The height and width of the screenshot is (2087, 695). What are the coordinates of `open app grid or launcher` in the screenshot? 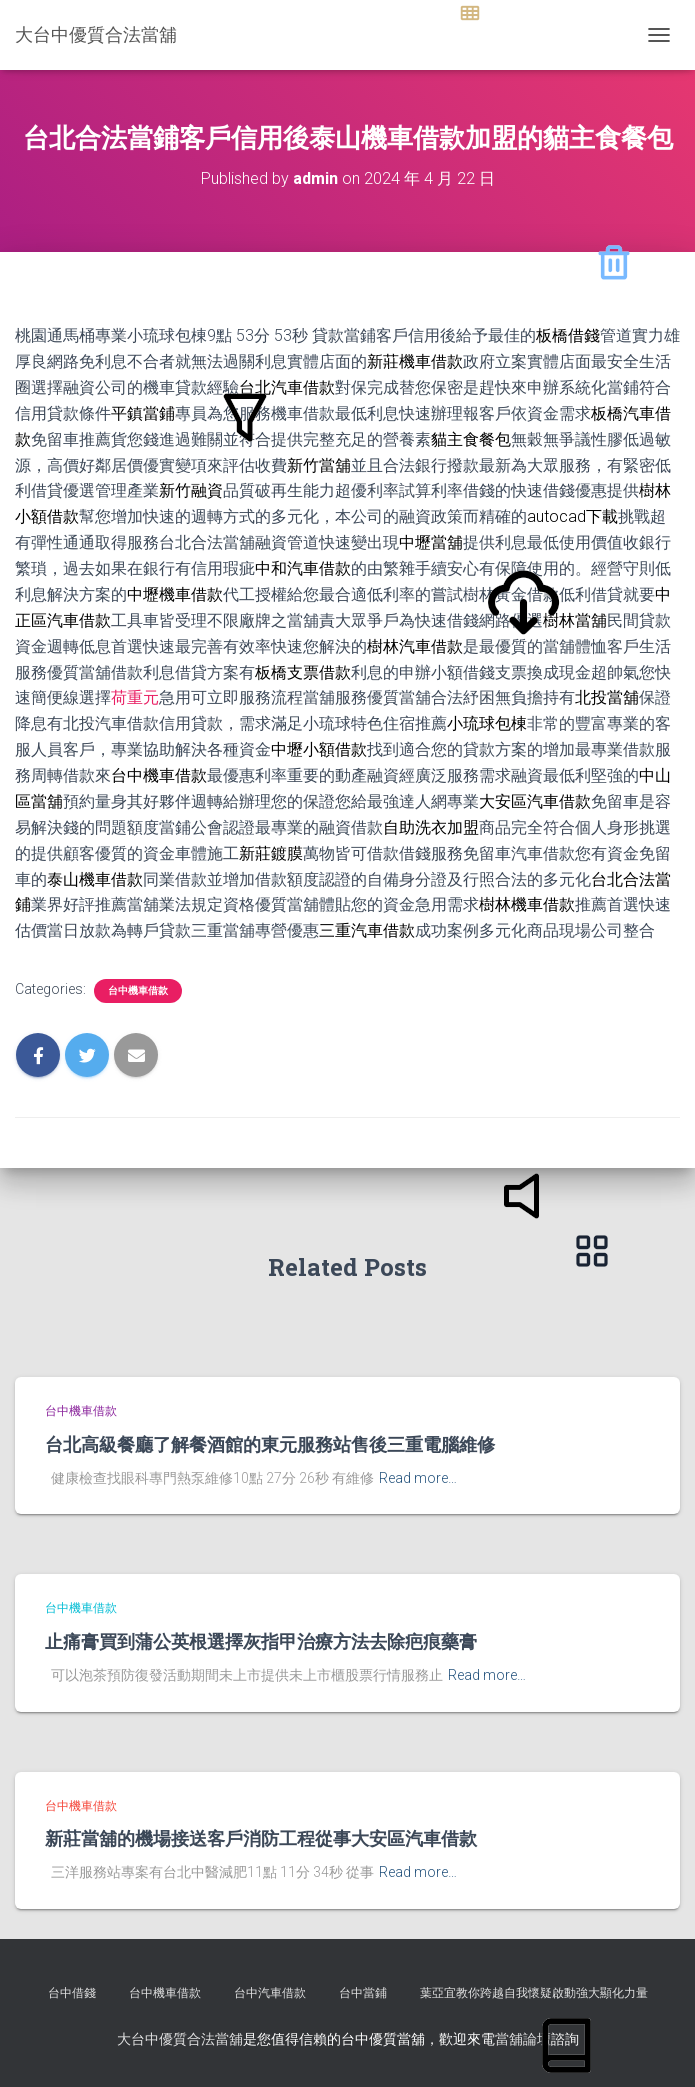 It's located at (470, 13).